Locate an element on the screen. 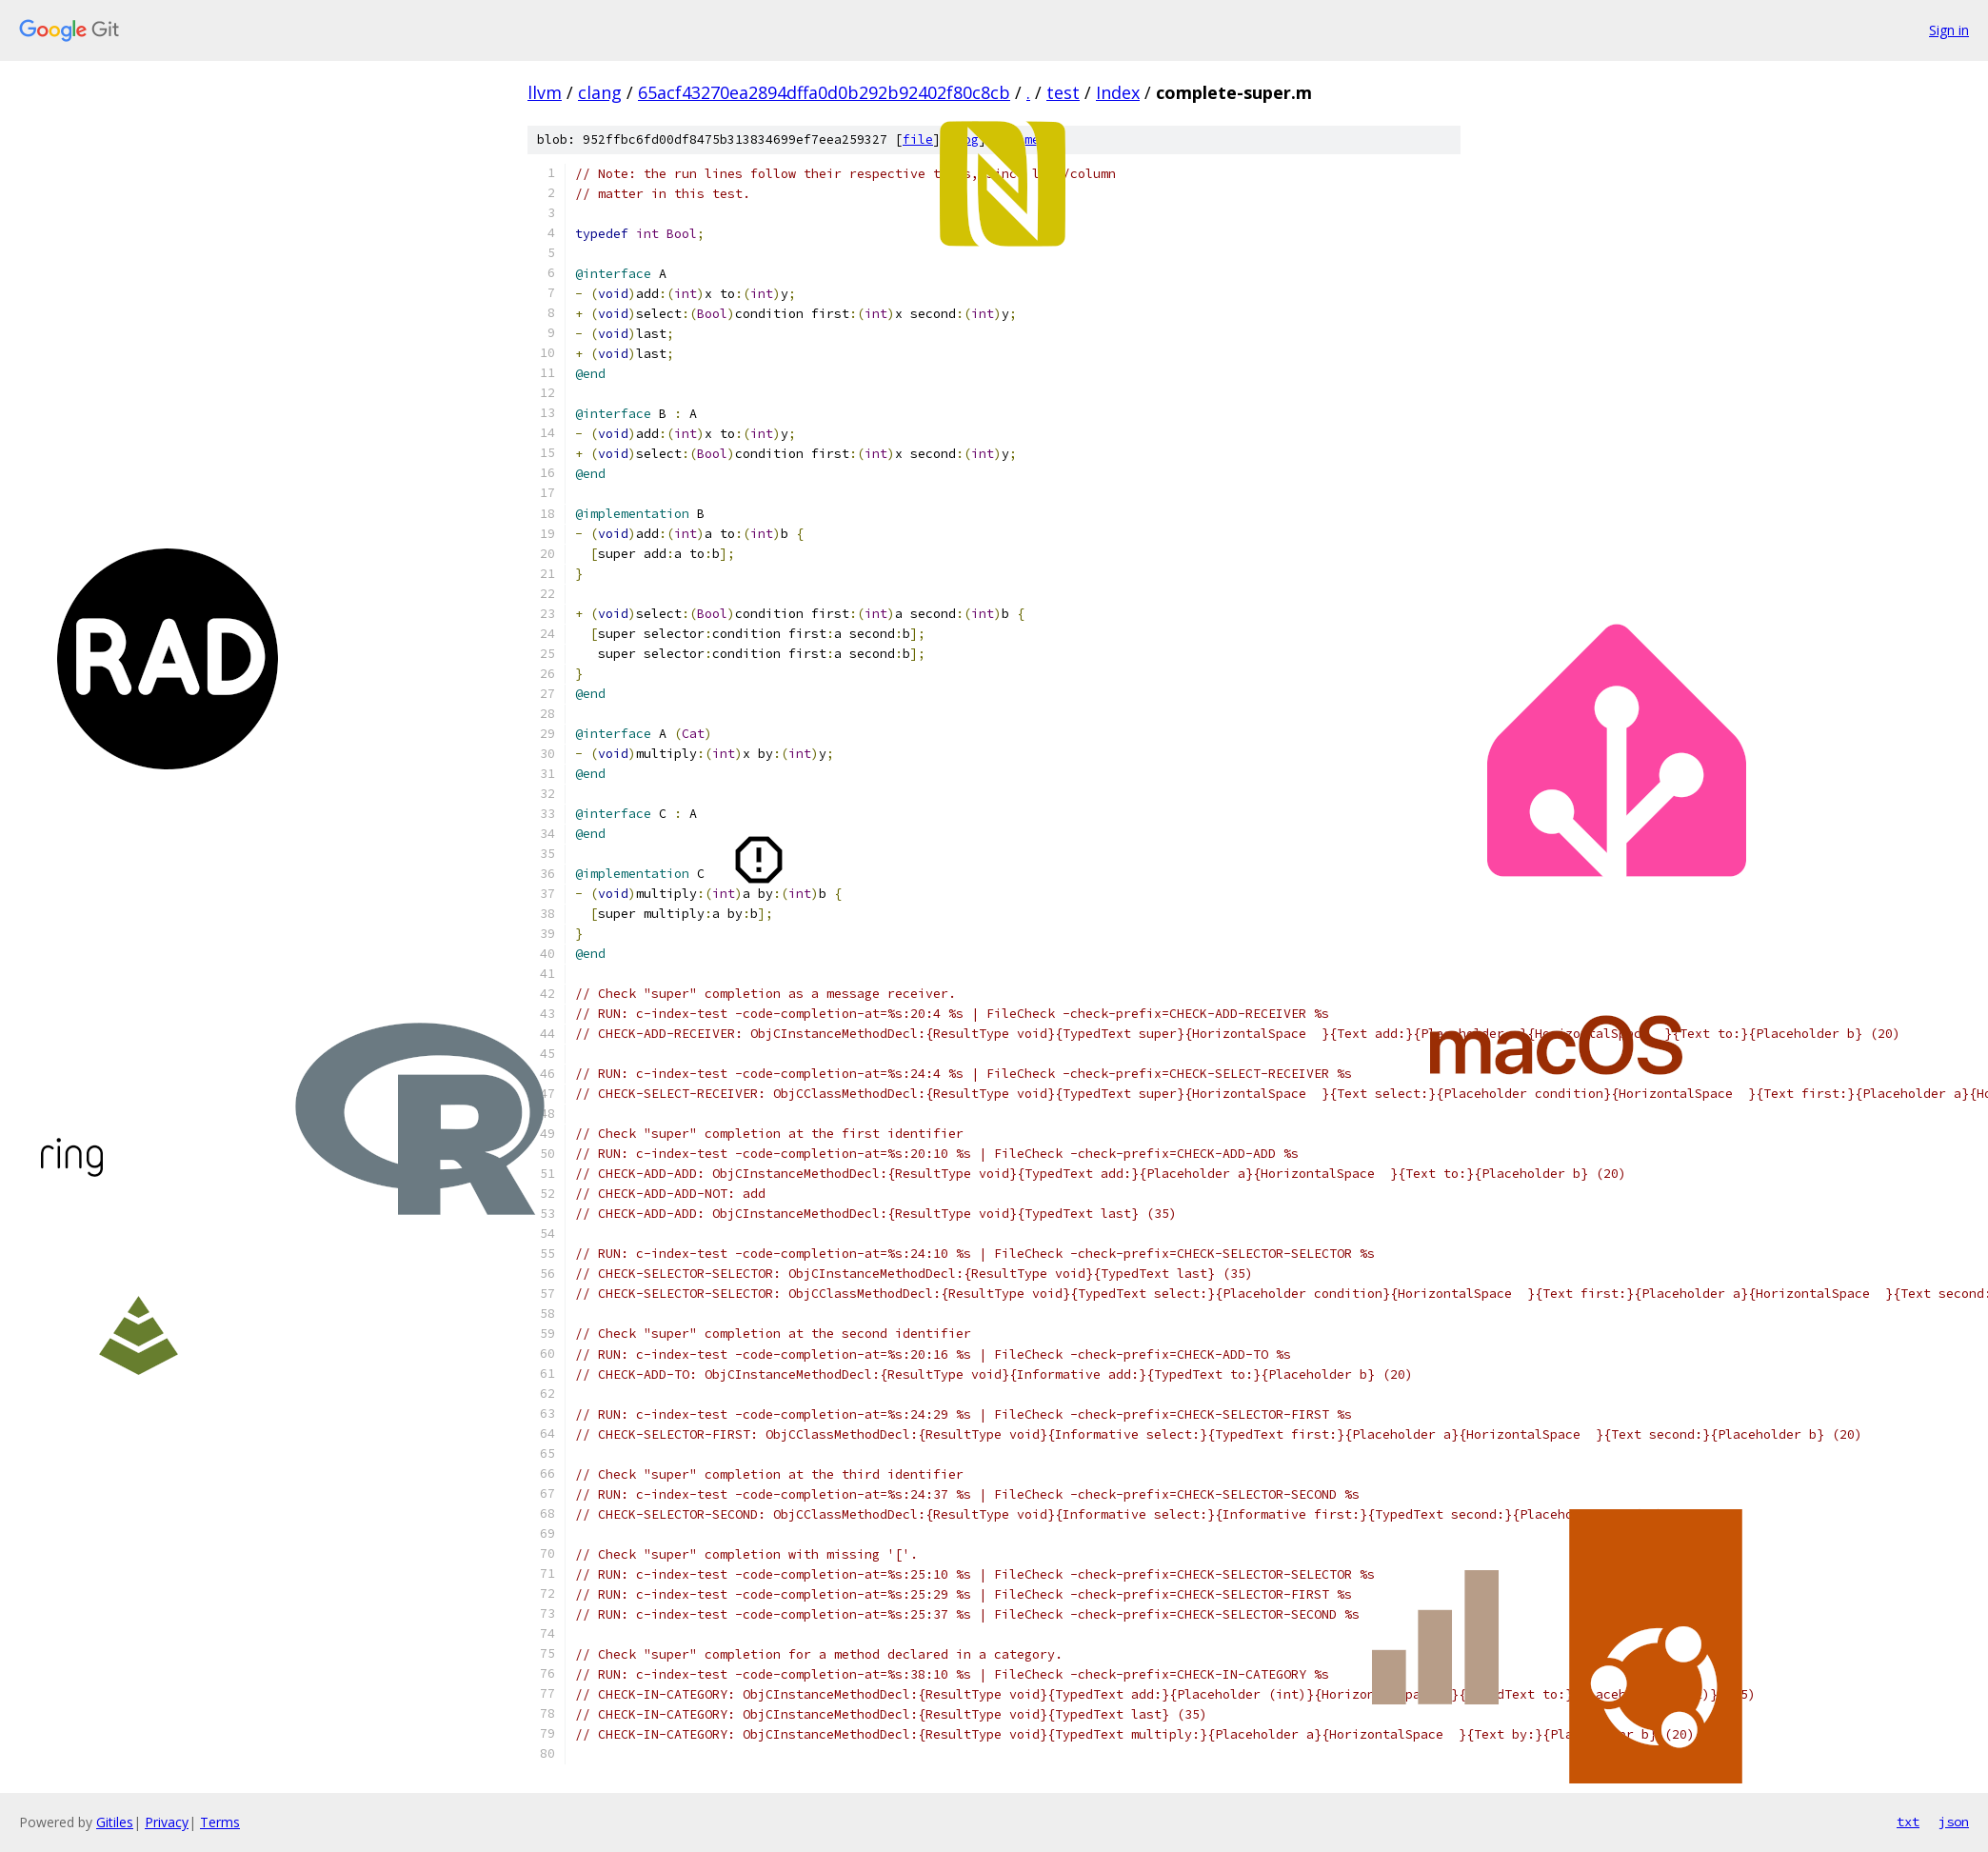 Image resolution: width=1988 pixels, height=1852 pixels. indicates spam or junk content warning is located at coordinates (759, 860).